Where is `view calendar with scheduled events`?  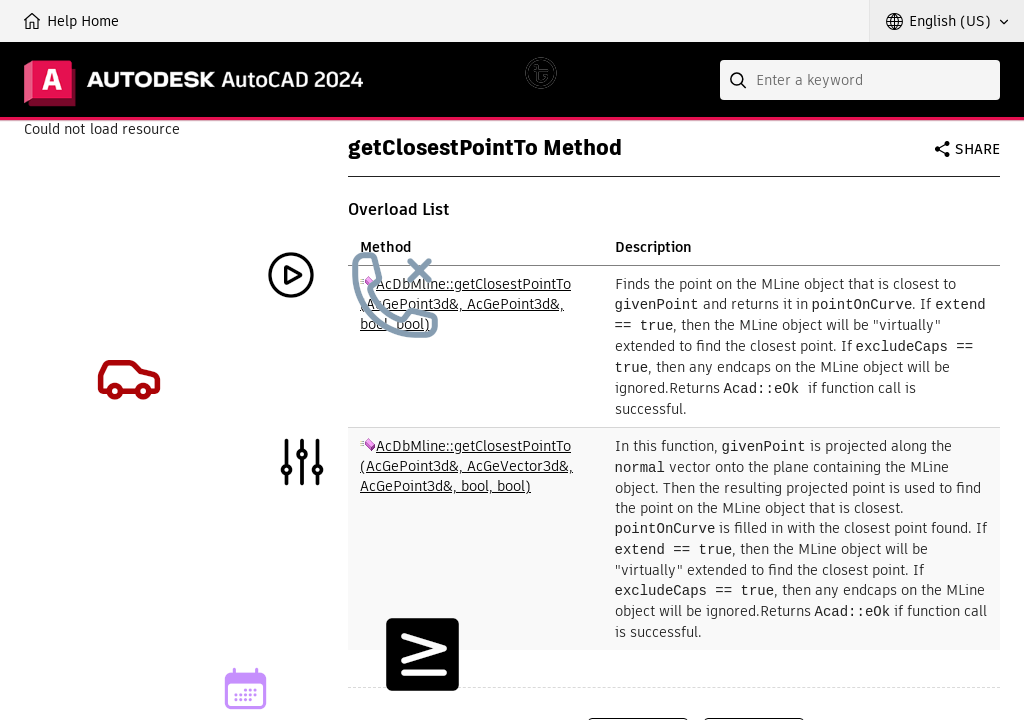 view calendar with scheduled events is located at coordinates (245, 688).